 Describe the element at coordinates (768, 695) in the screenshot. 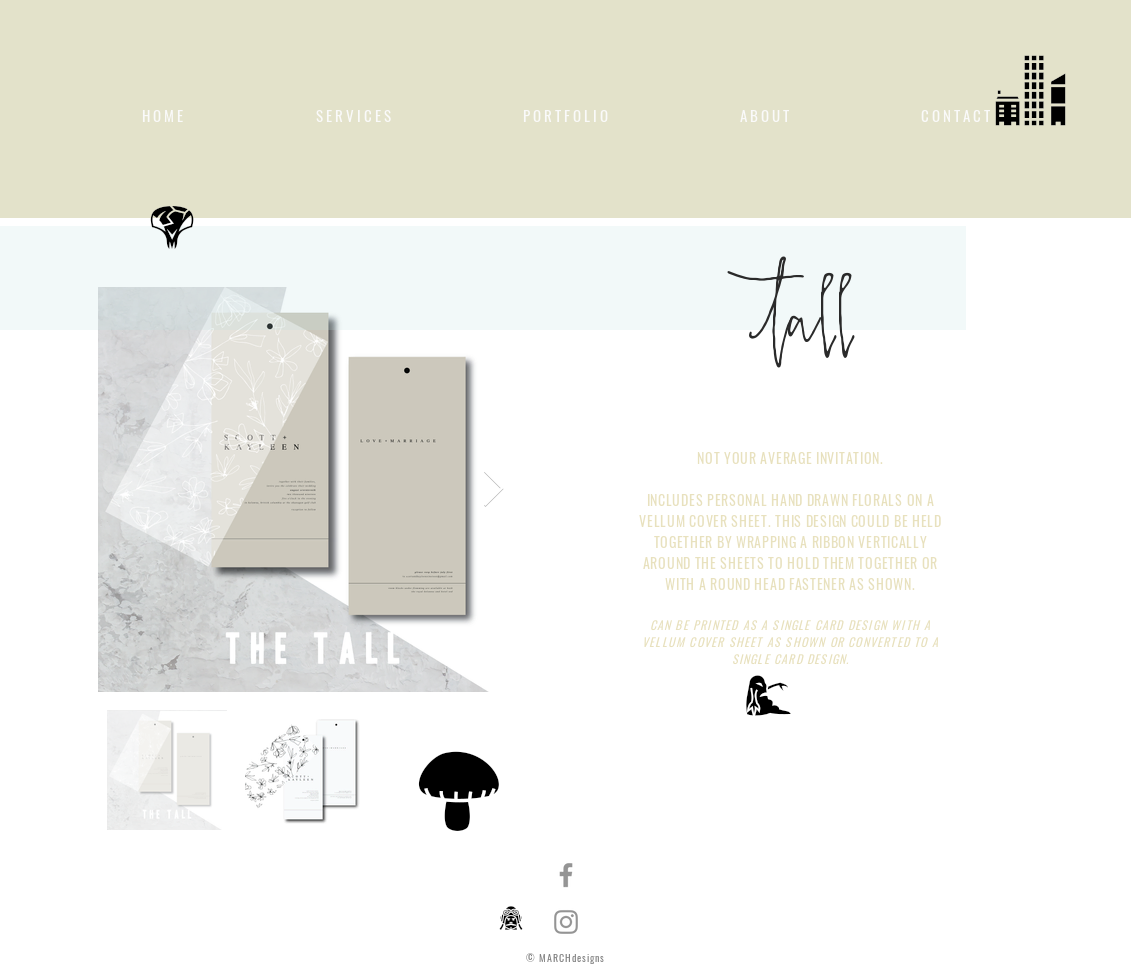

I see `slug creature enemy in a game interface` at that location.